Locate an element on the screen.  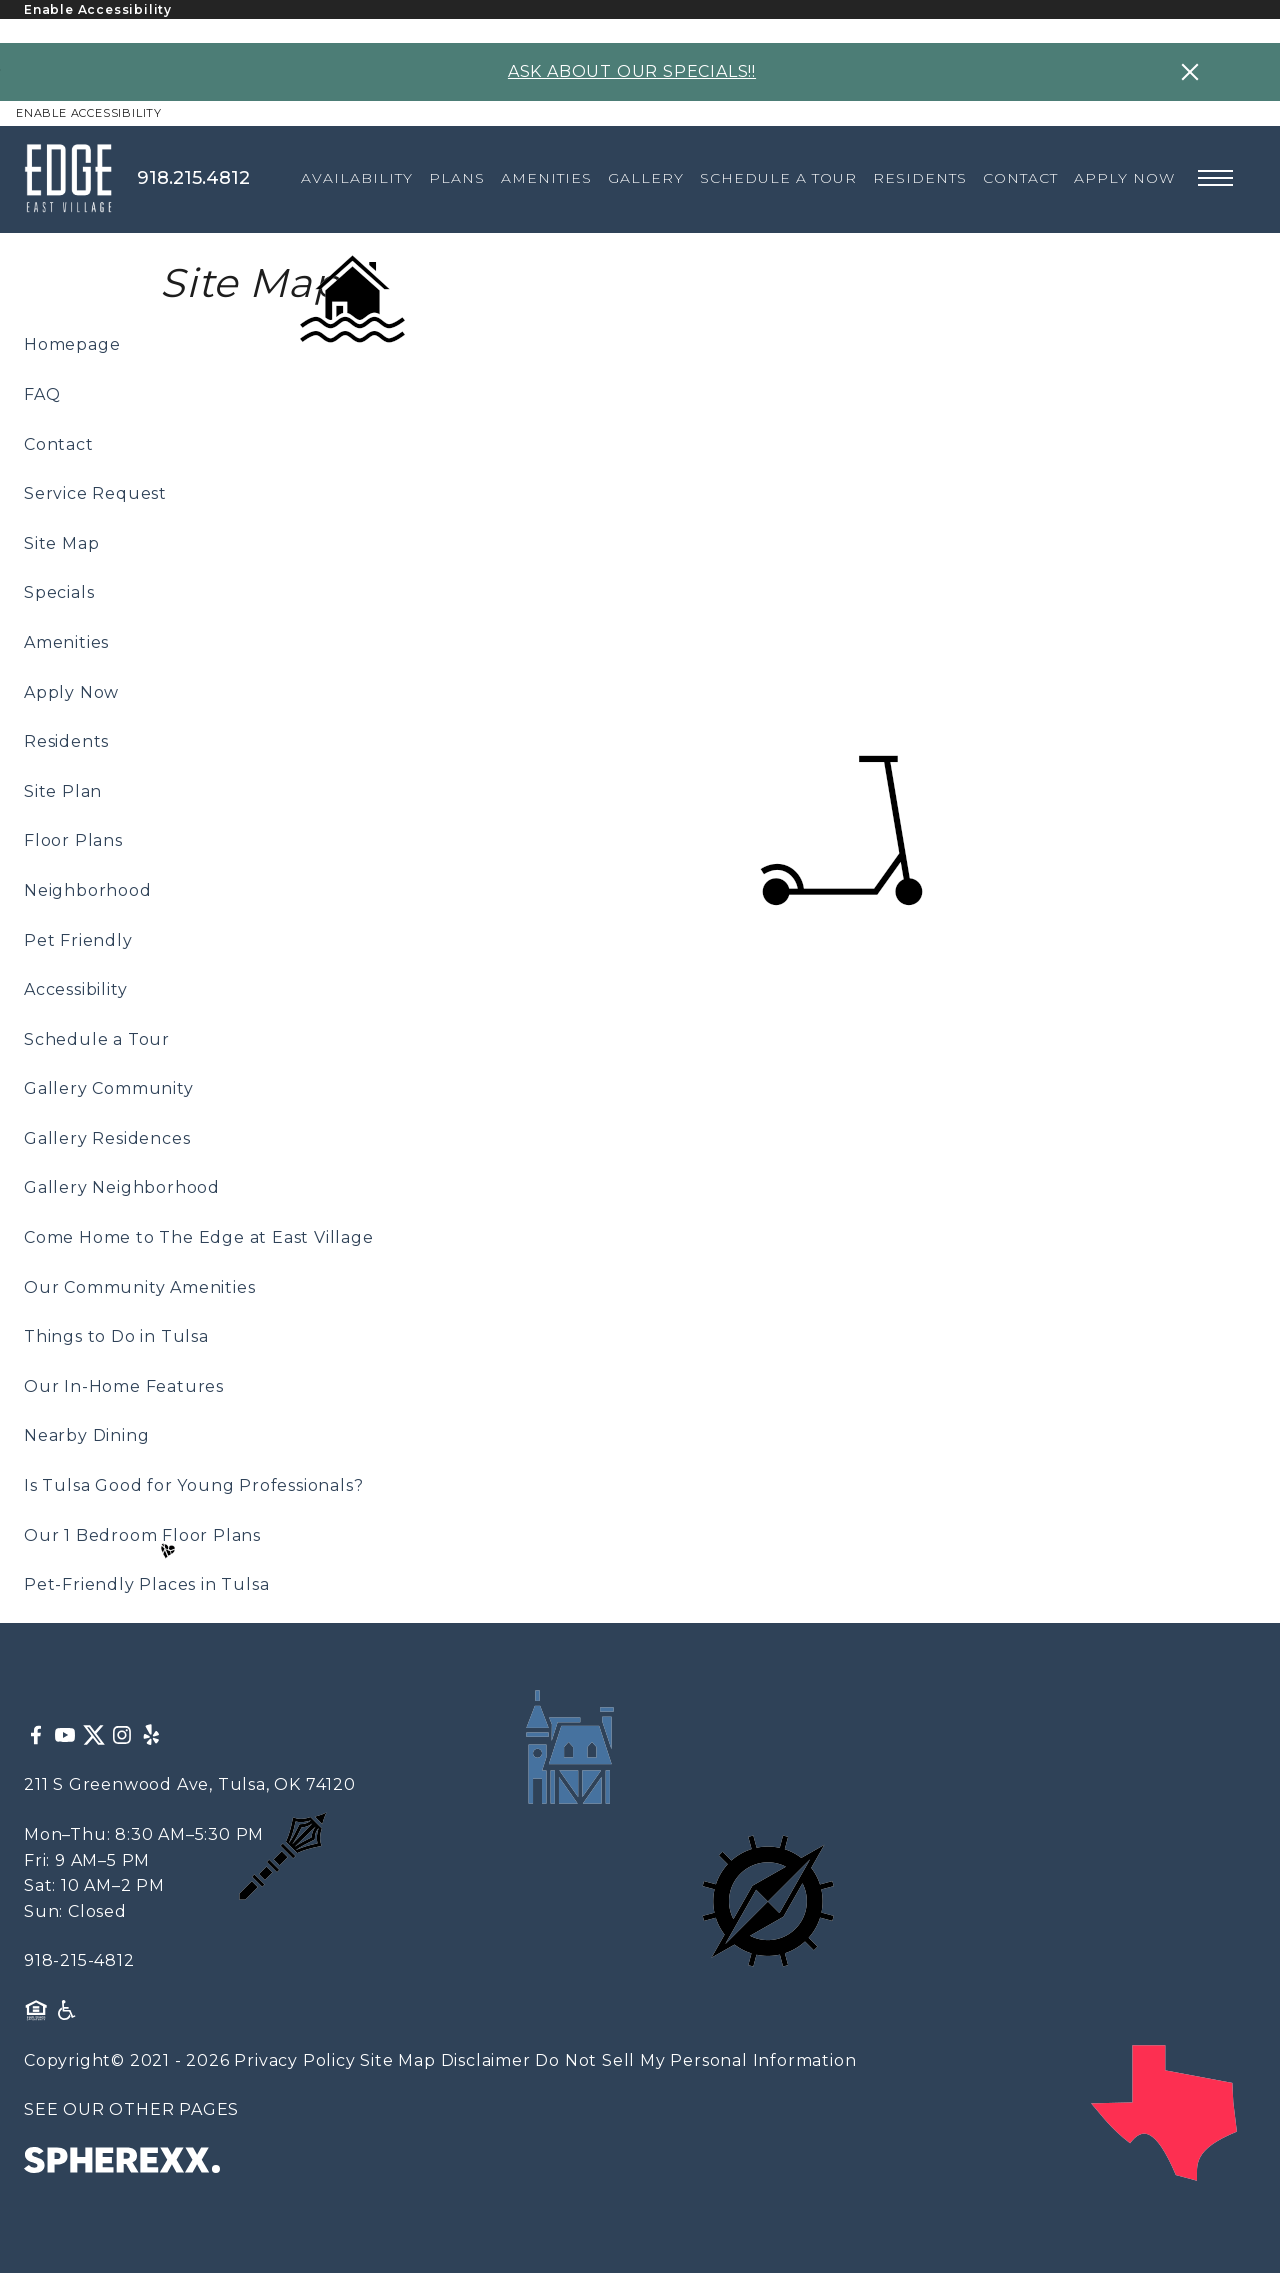
select texas as your region or state is located at coordinates (1164, 2113).